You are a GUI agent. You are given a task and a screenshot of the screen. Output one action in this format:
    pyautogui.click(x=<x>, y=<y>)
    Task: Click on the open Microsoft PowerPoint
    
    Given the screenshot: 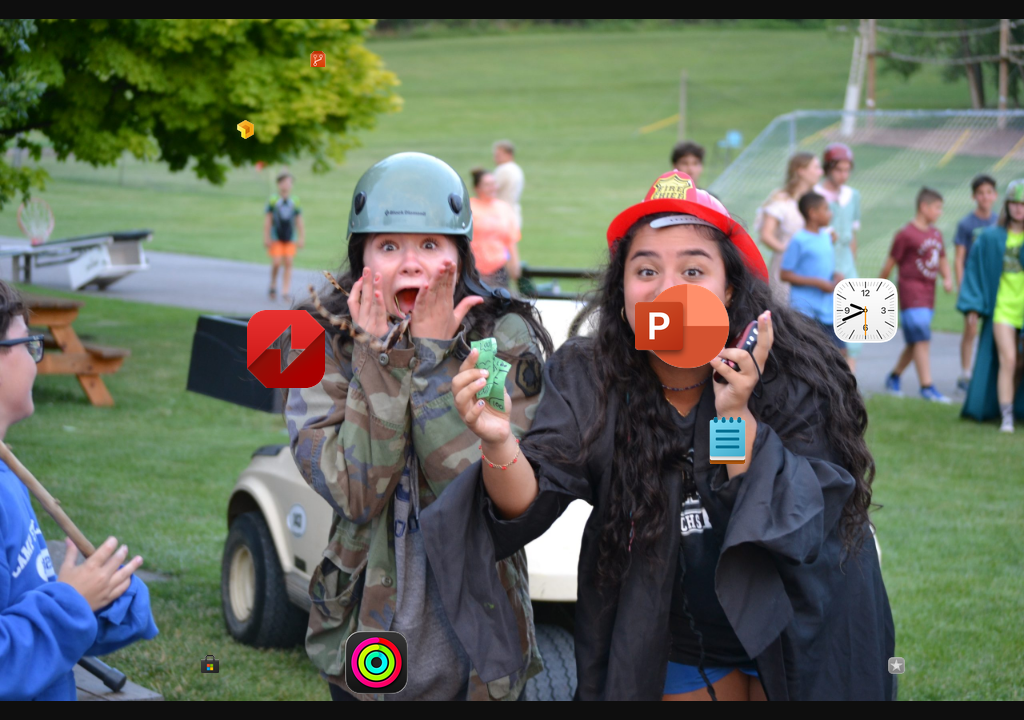 What is the action you would take?
    pyautogui.click(x=683, y=326)
    